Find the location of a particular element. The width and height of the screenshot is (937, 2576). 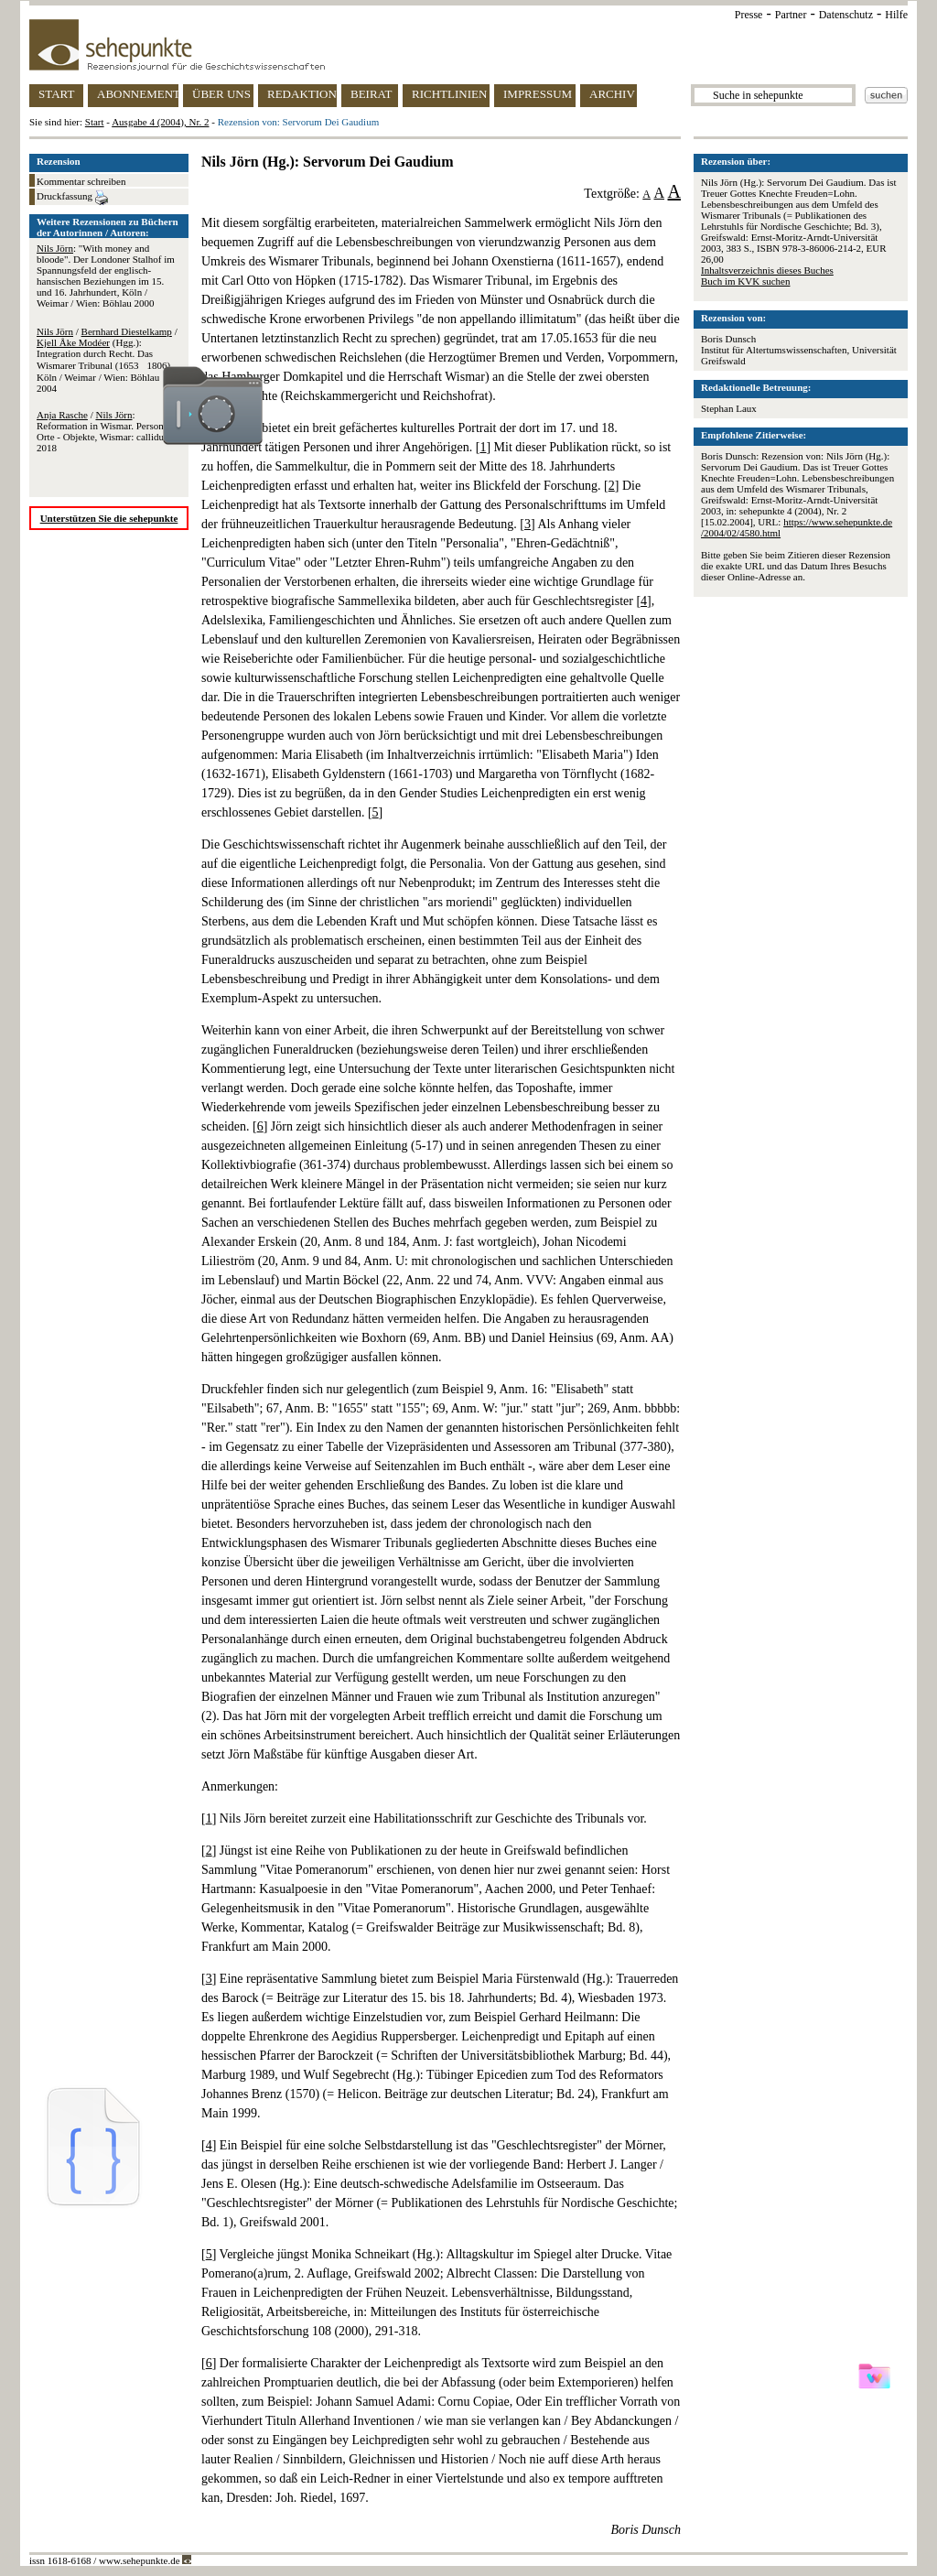

access secured or locked files is located at coordinates (212, 408).